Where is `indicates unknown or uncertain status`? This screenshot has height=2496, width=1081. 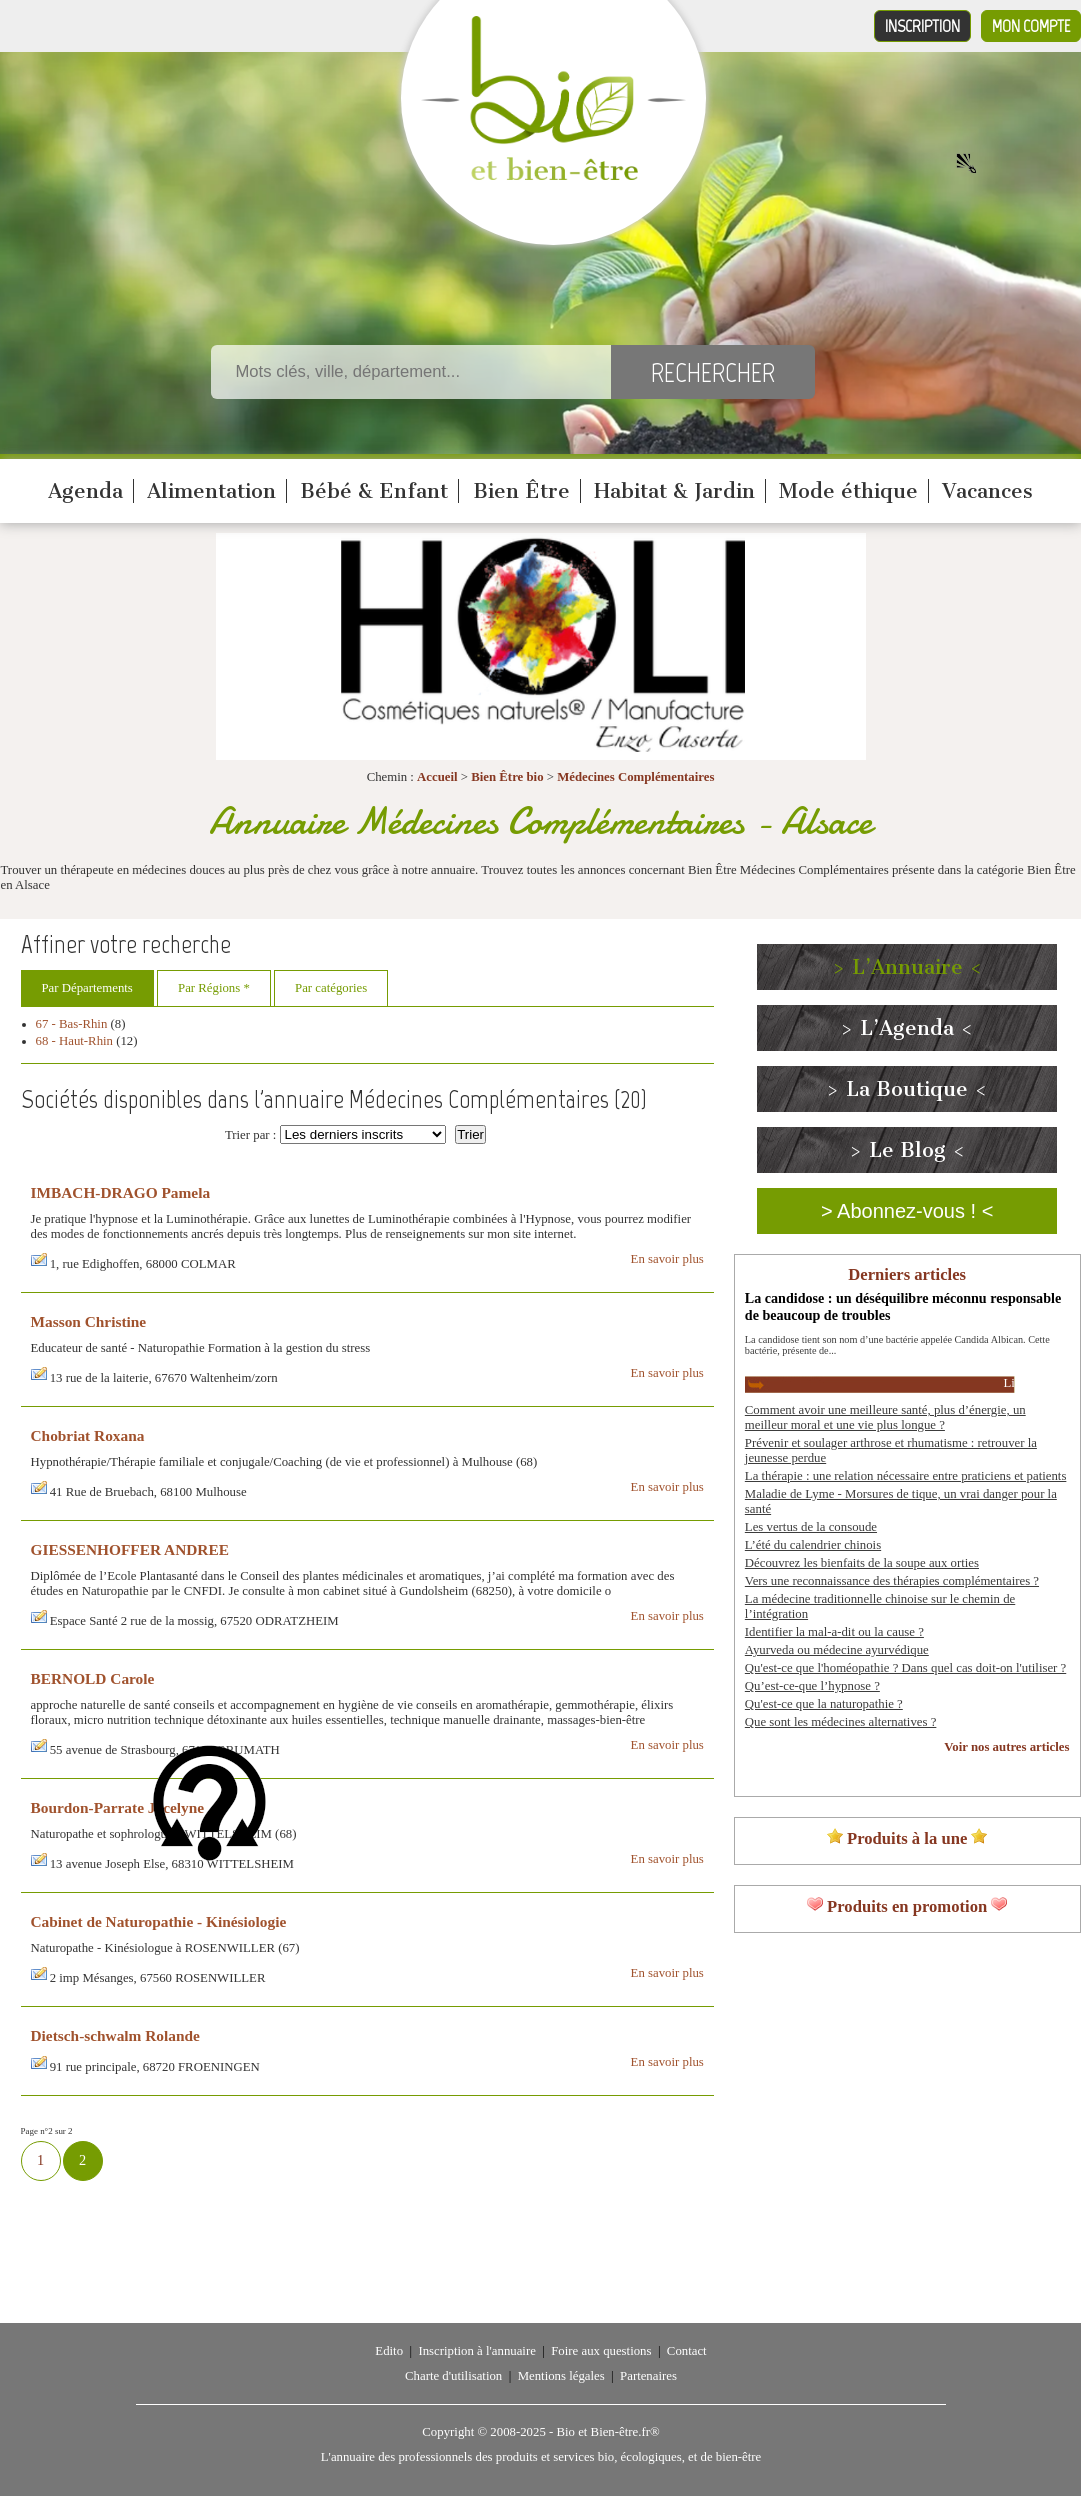
indicates unknown or uncertain status is located at coordinates (209, 1803).